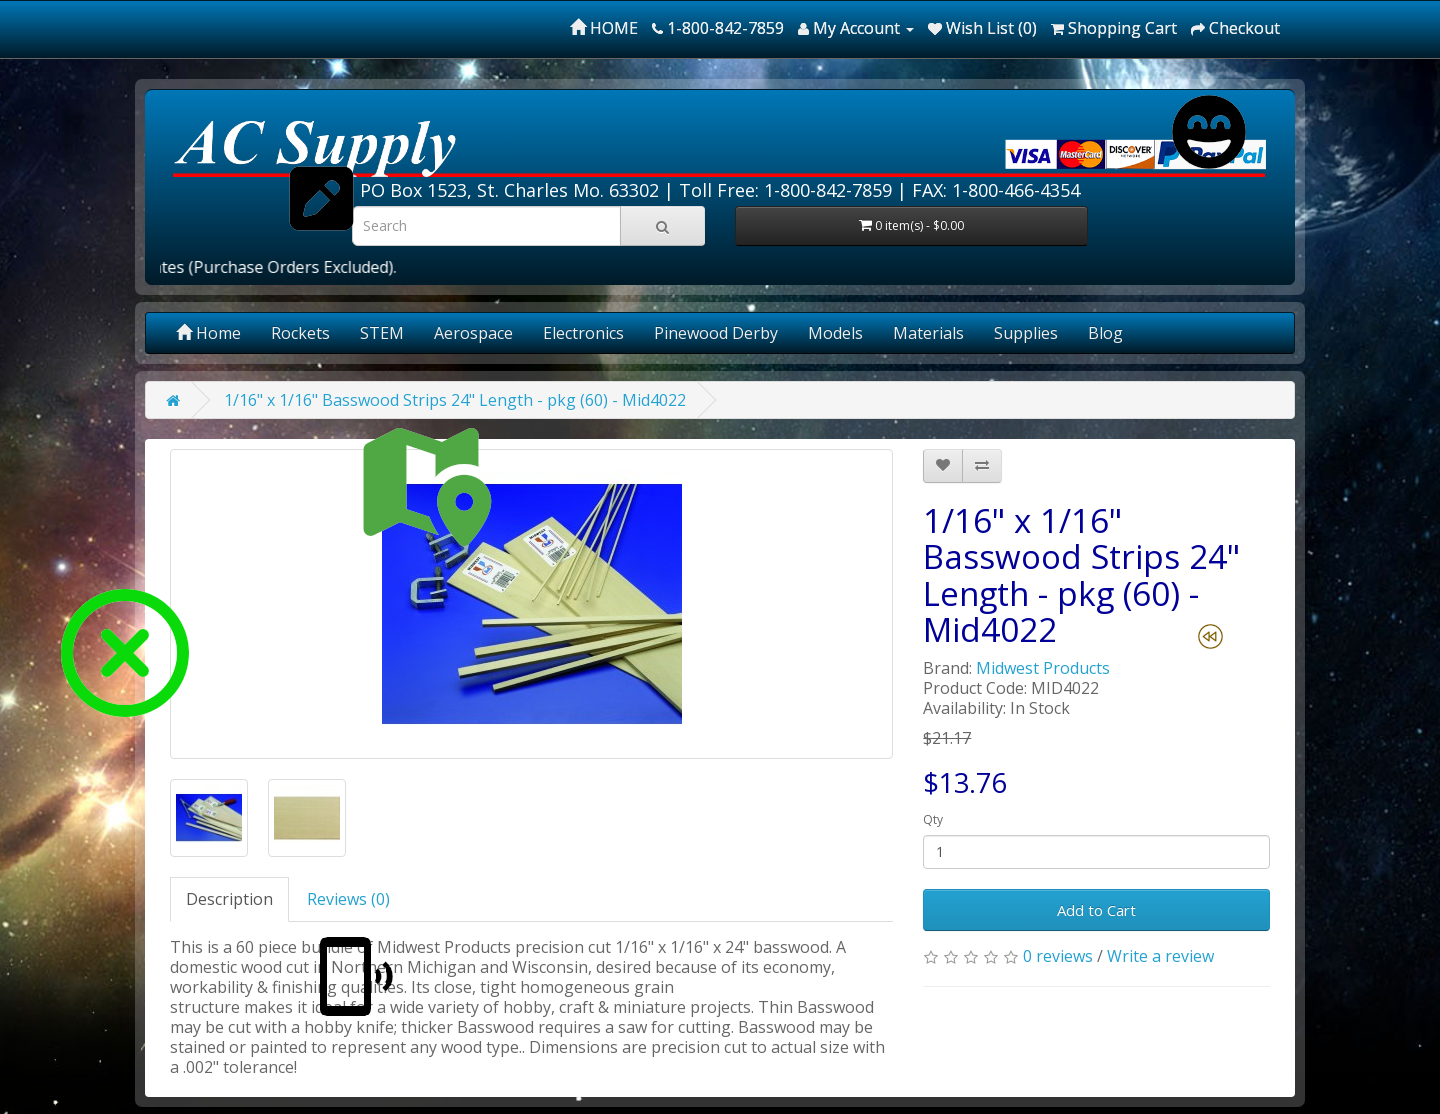  Describe the element at coordinates (125, 653) in the screenshot. I see `close or dismiss a dialog` at that location.